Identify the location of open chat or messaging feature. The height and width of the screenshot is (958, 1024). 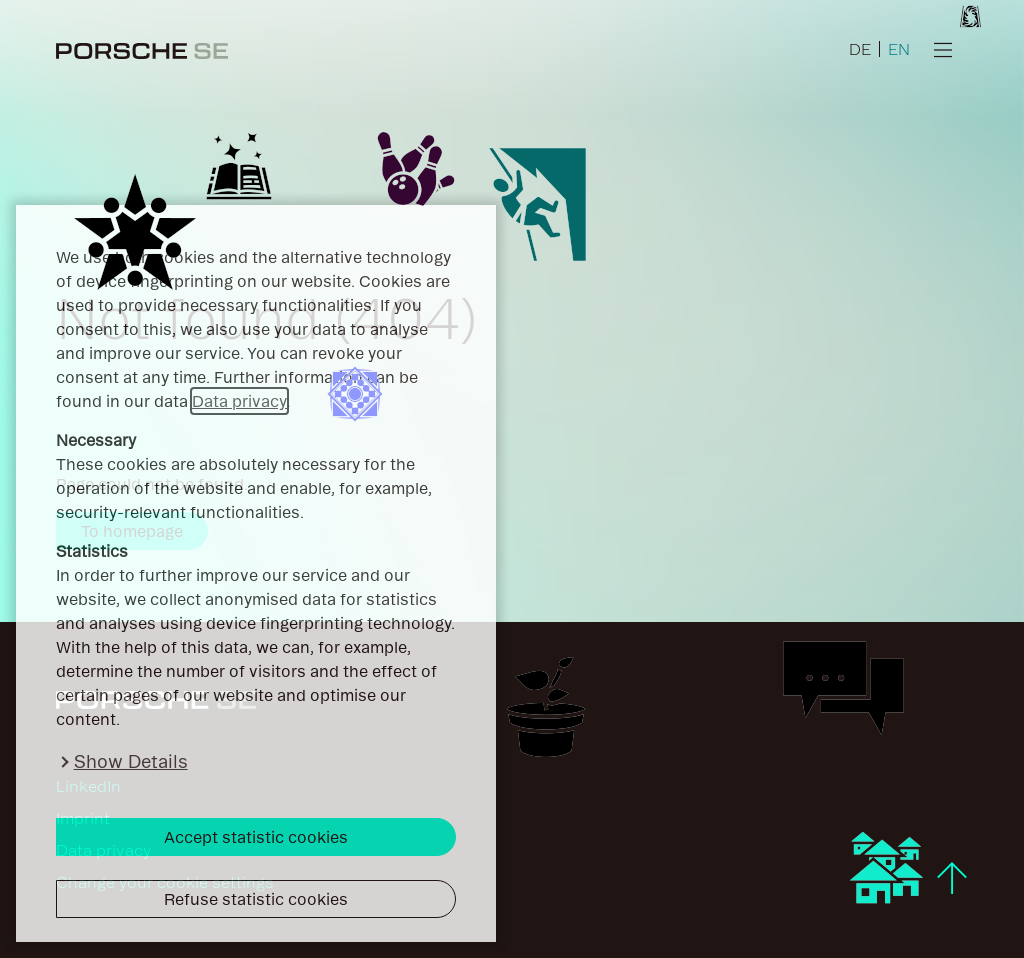
(843, 688).